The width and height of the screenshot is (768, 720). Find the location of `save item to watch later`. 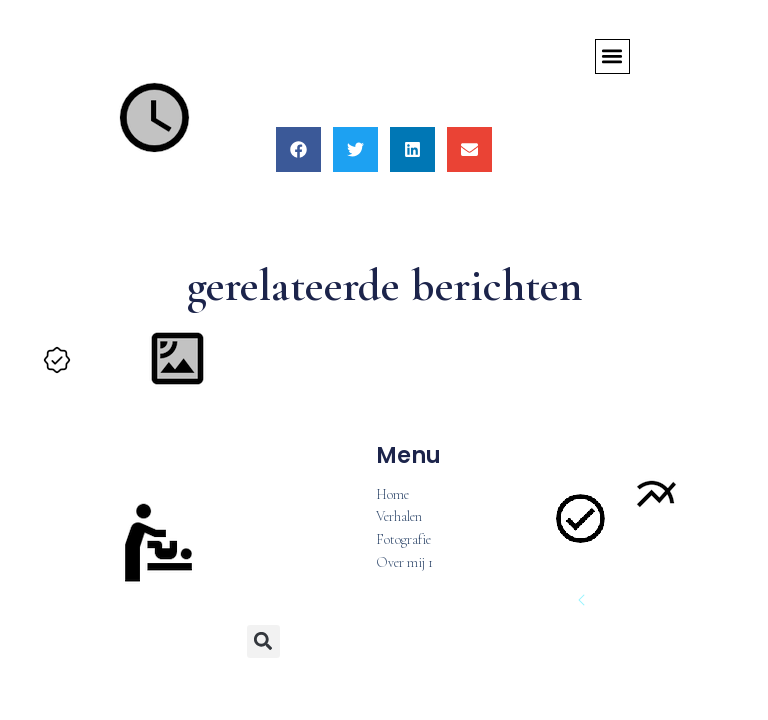

save item to watch later is located at coordinates (154, 117).